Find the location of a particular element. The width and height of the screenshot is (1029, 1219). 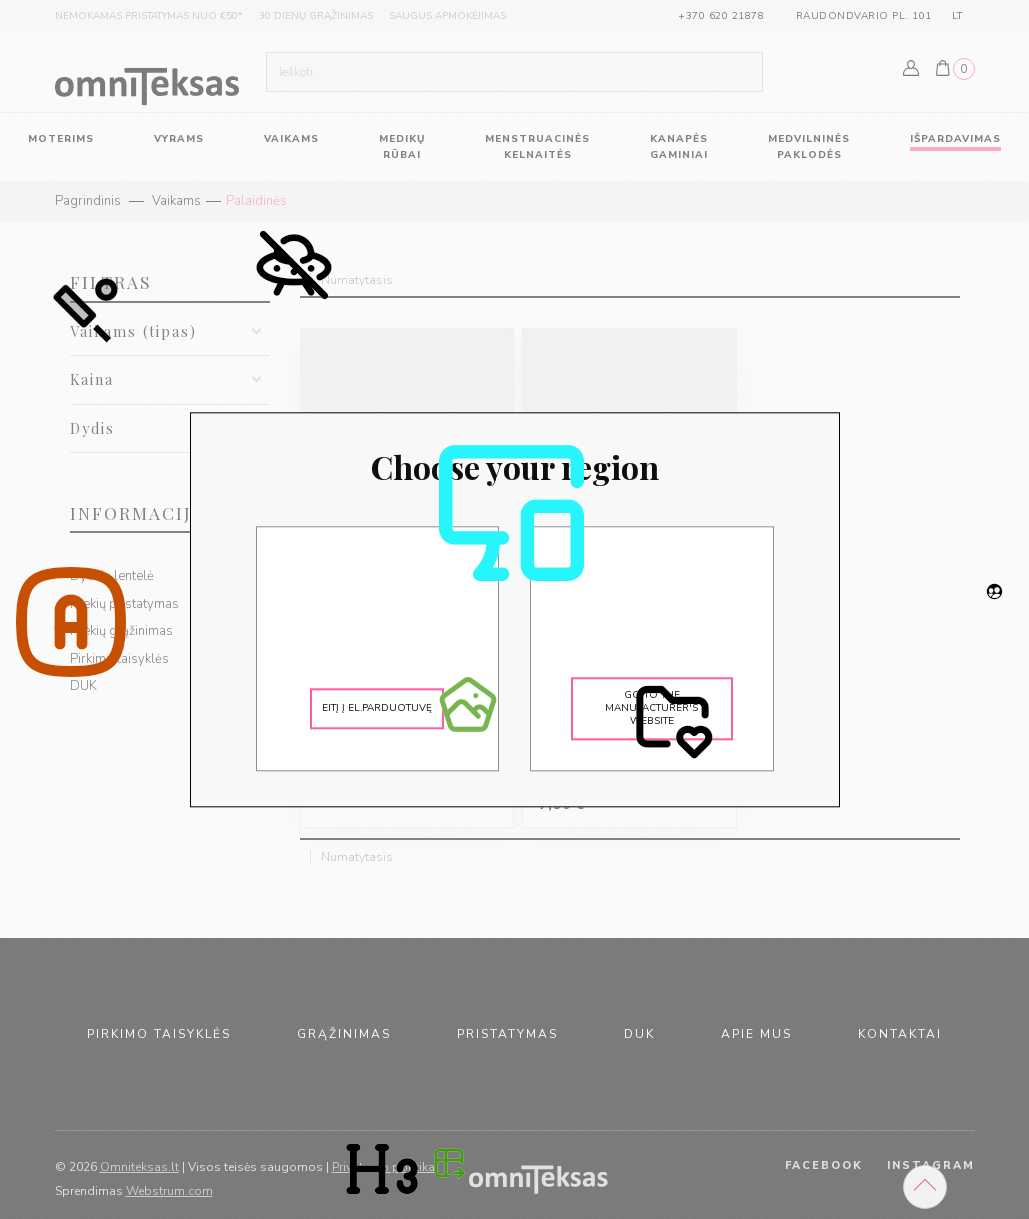

add folder to favorites is located at coordinates (672, 718).